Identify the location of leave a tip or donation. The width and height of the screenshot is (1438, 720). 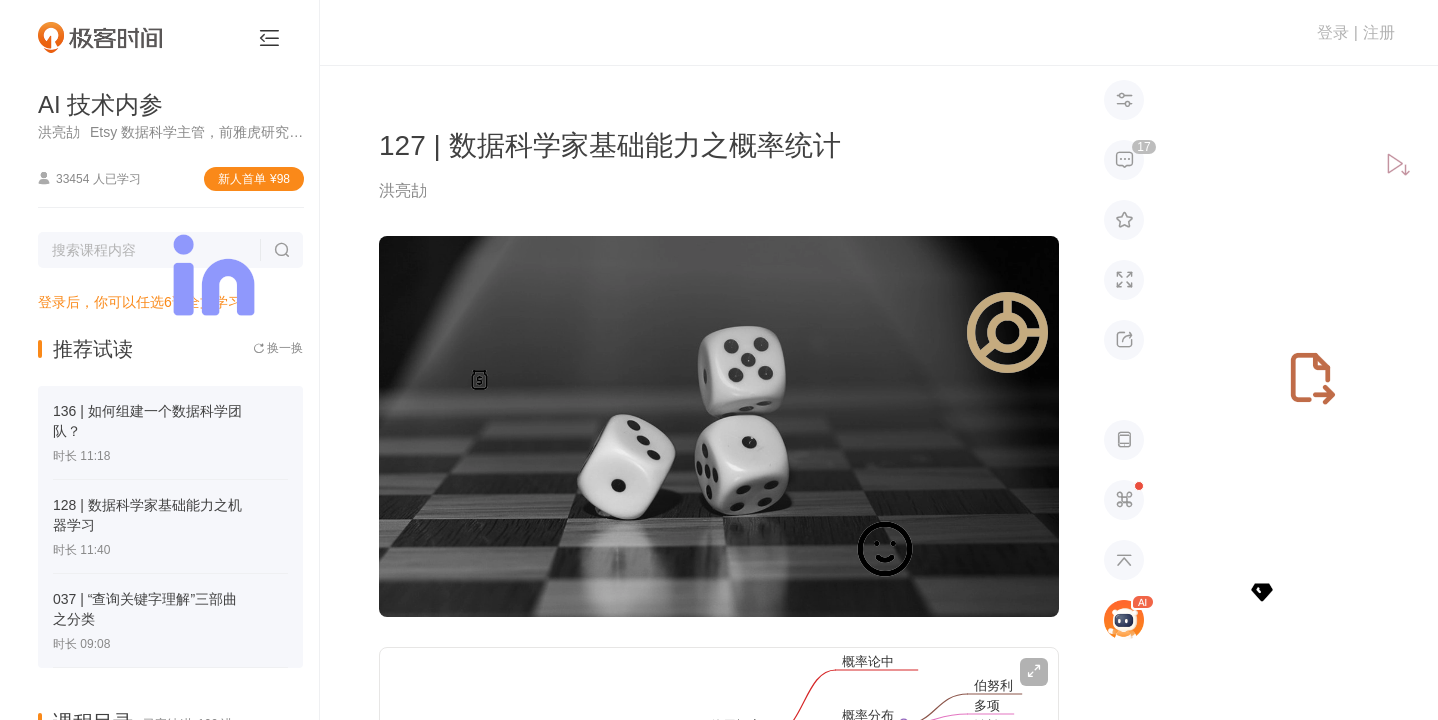
(479, 379).